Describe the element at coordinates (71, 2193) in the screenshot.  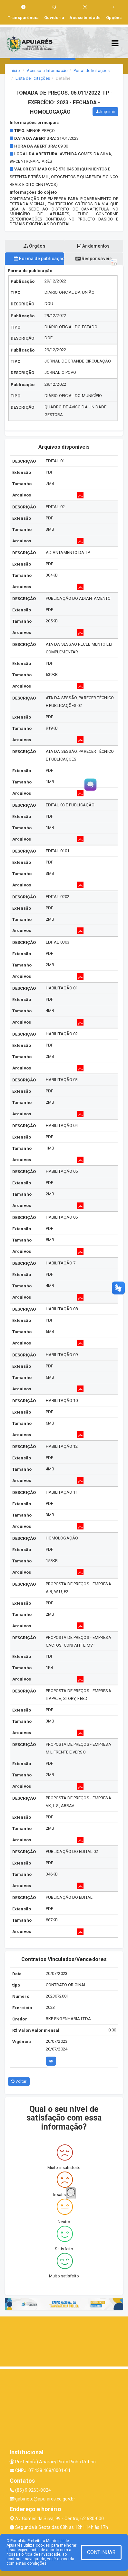
I see `open the disk management utility` at that location.